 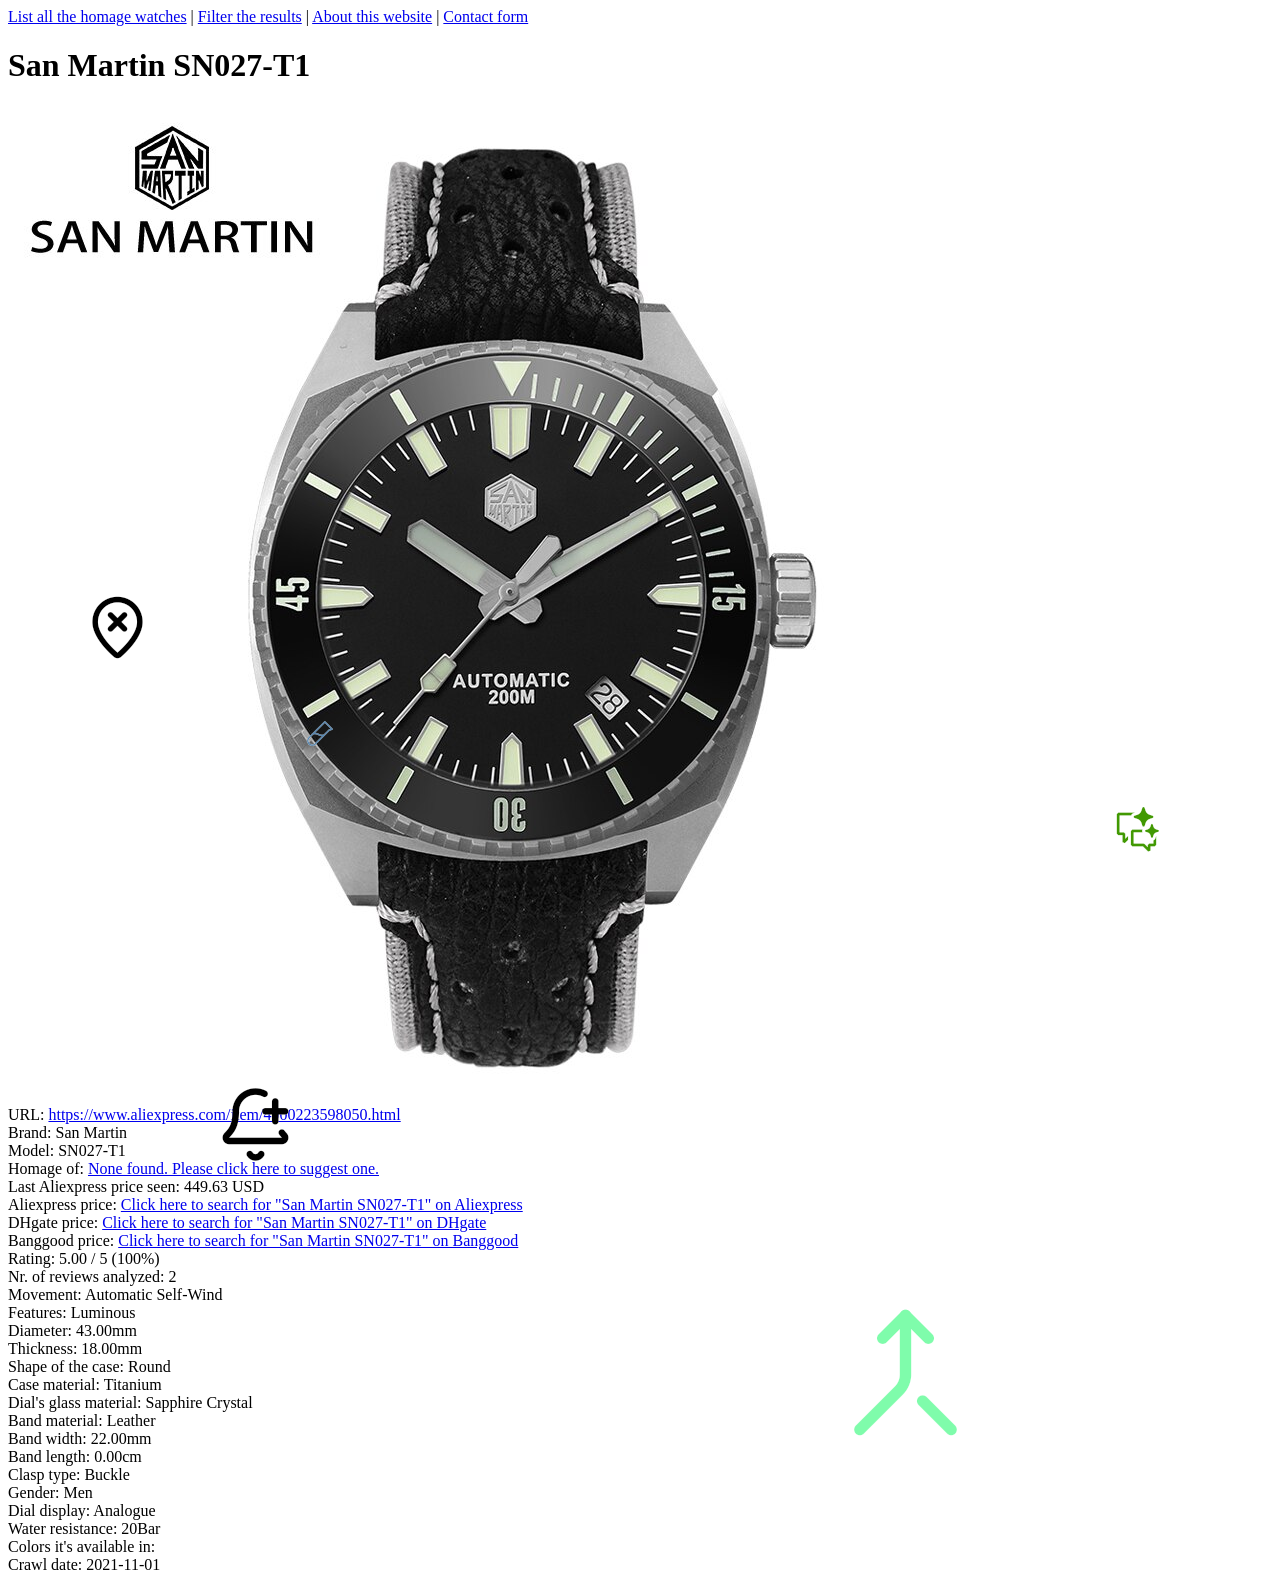 I want to click on remove a saved location, so click(x=117, y=627).